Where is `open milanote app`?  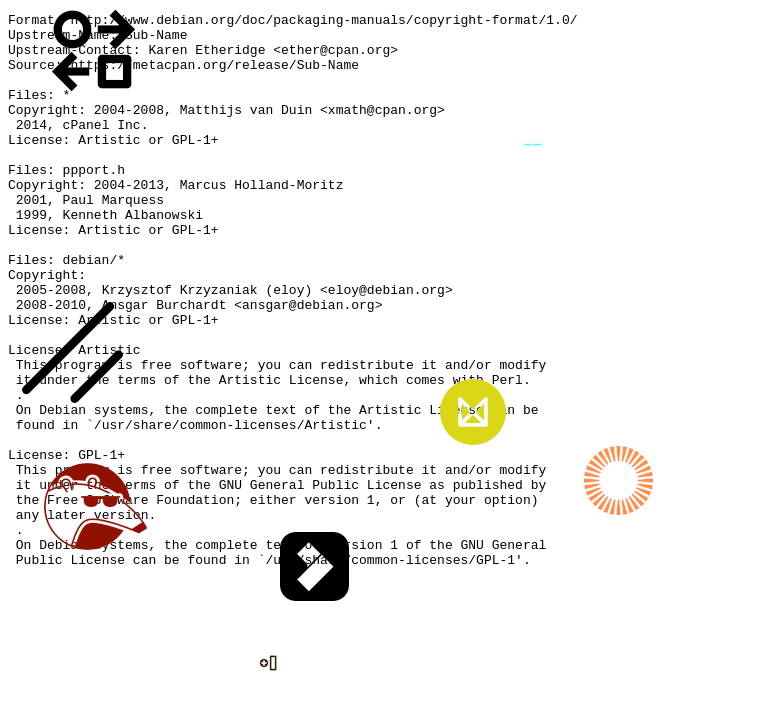
open milanote app is located at coordinates (473, 412).